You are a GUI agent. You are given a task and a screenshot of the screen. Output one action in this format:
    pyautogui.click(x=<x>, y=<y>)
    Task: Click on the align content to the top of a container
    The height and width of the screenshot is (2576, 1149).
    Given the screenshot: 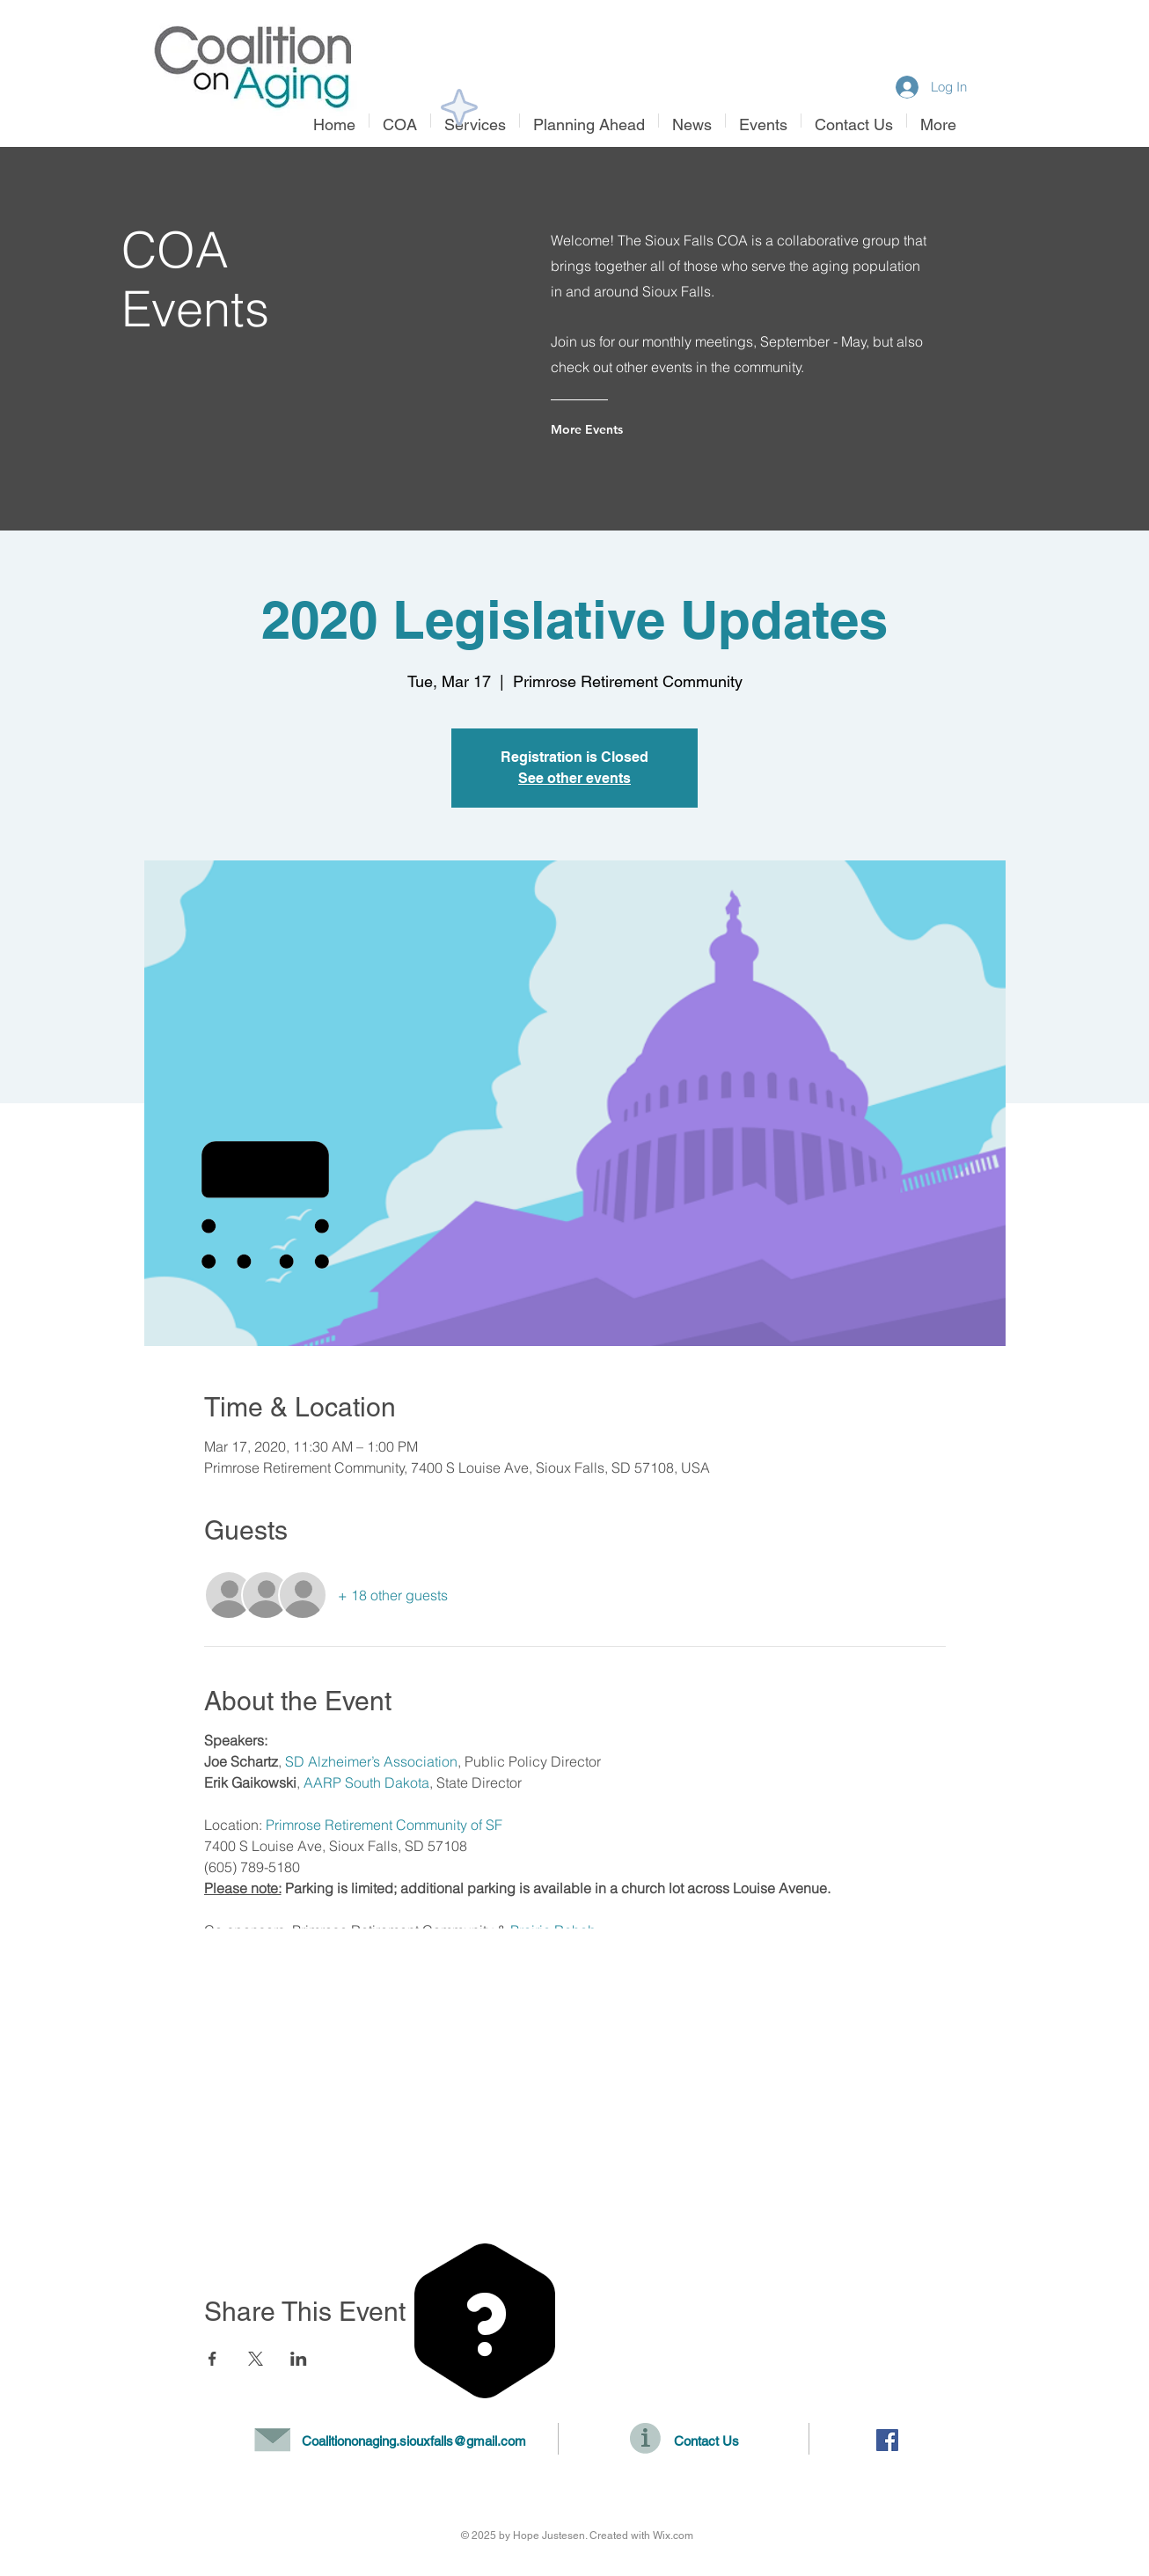 What is the action you would take?
    pyautogui.click(x=265, y=1204)
    